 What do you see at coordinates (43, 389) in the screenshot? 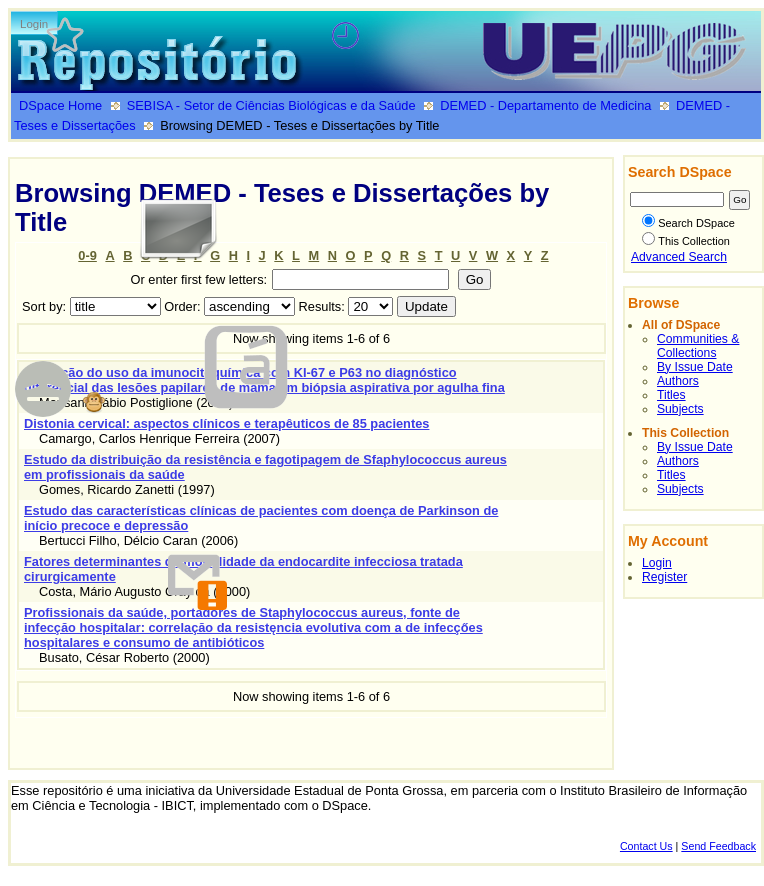
I see `indicates user is tired or exhausted` at bounding box center [43, 389].